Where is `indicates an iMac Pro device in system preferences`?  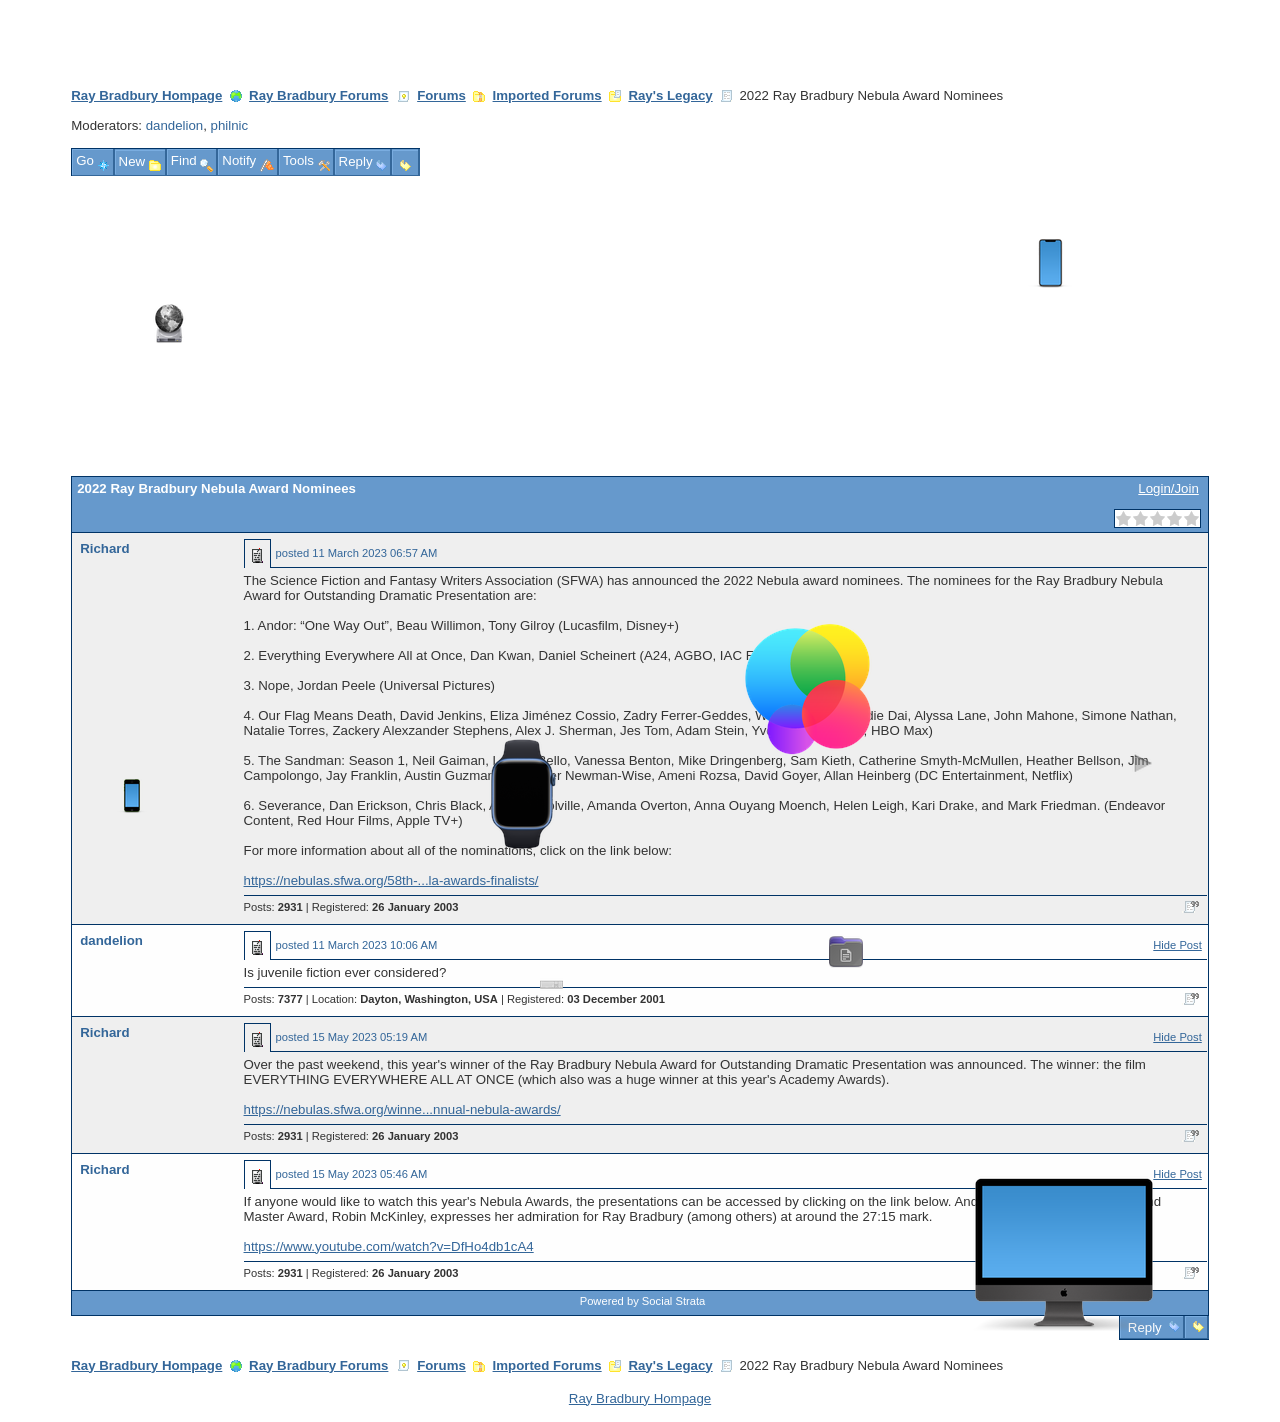
indicates an iMac Pro device in system preferences is located at coordinates (1064, 1244).